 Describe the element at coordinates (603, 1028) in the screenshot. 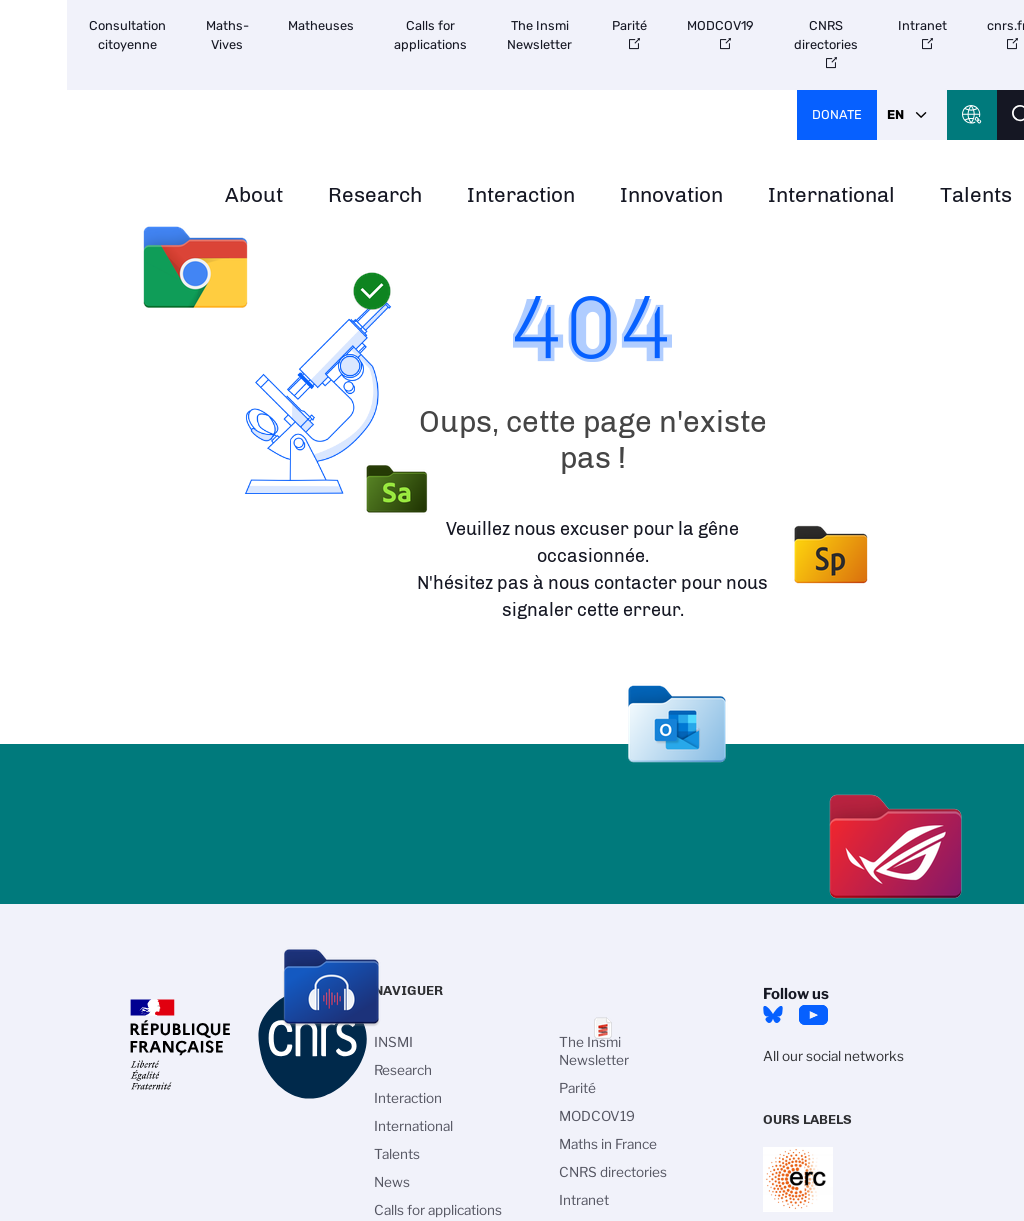

I see `a scala programming language source file` at that location.